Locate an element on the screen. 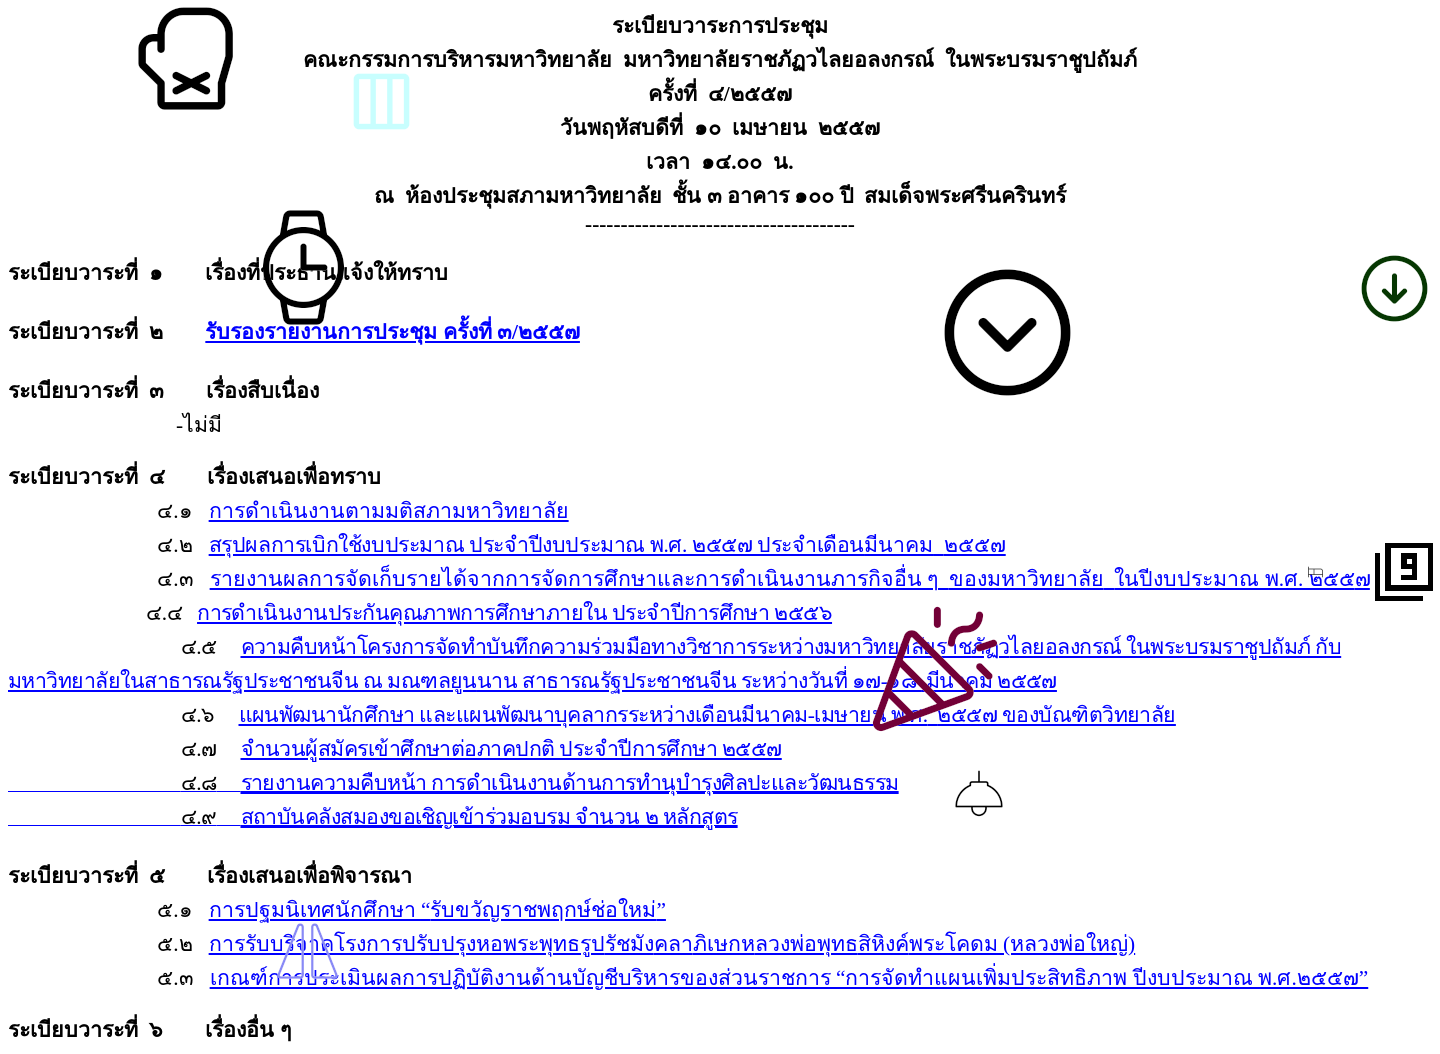 This screenshot has height=1054, width=1440. switch to three-column layout is located at coordinates (381, 101).